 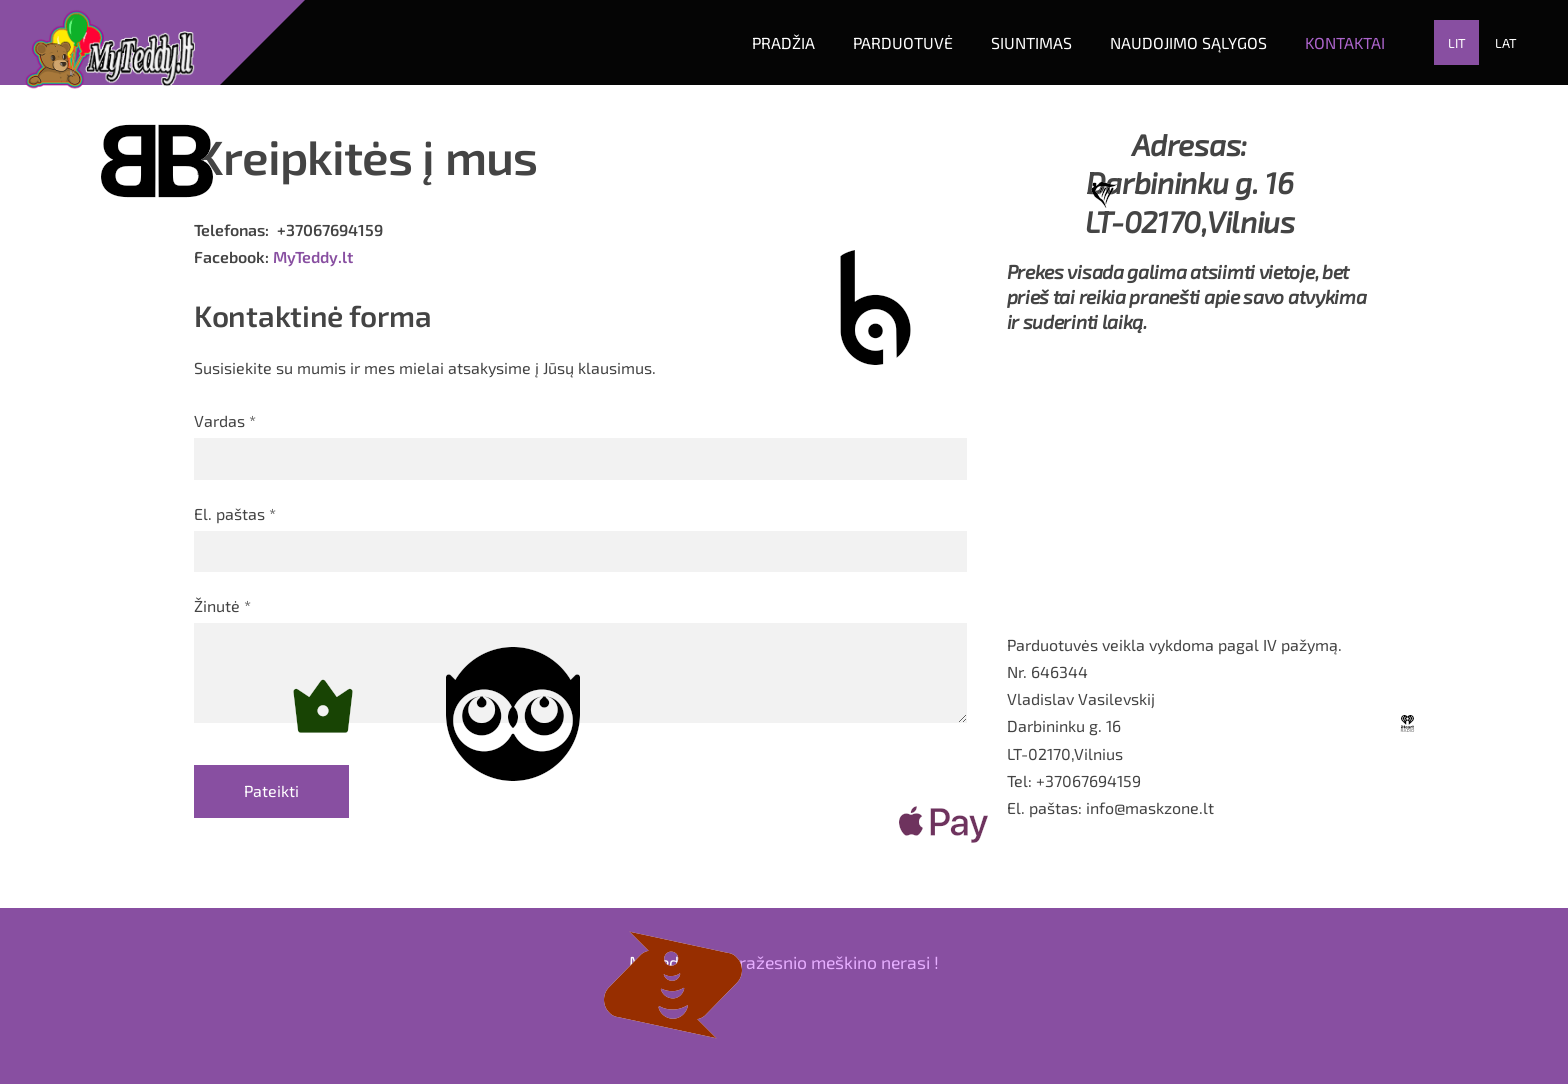 What do you see at coordinates (323, 708) in the screenshot?
I see `indicates VIP or premium membership status` at bounding box center [323, 708].